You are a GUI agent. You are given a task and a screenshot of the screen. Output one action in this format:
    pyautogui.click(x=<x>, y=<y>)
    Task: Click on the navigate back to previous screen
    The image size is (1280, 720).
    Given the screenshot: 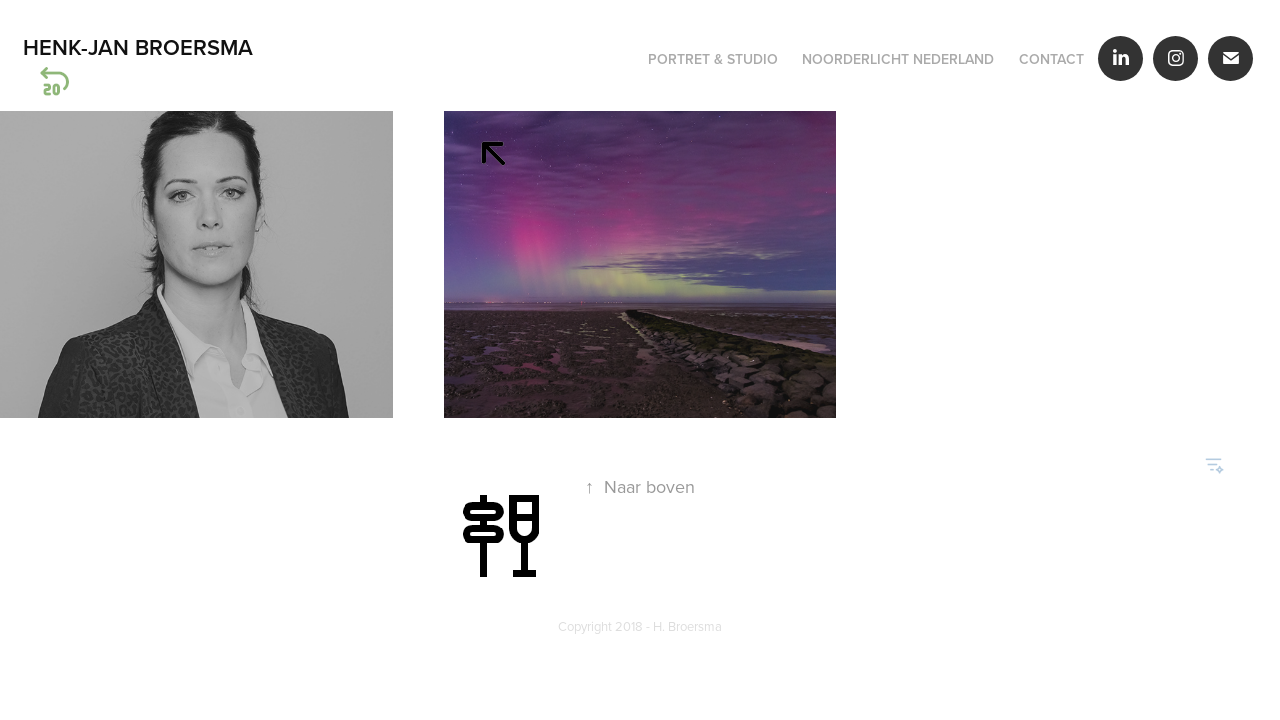 What is the action you would take?
    pyautogui.click(x=493, y=153)
    